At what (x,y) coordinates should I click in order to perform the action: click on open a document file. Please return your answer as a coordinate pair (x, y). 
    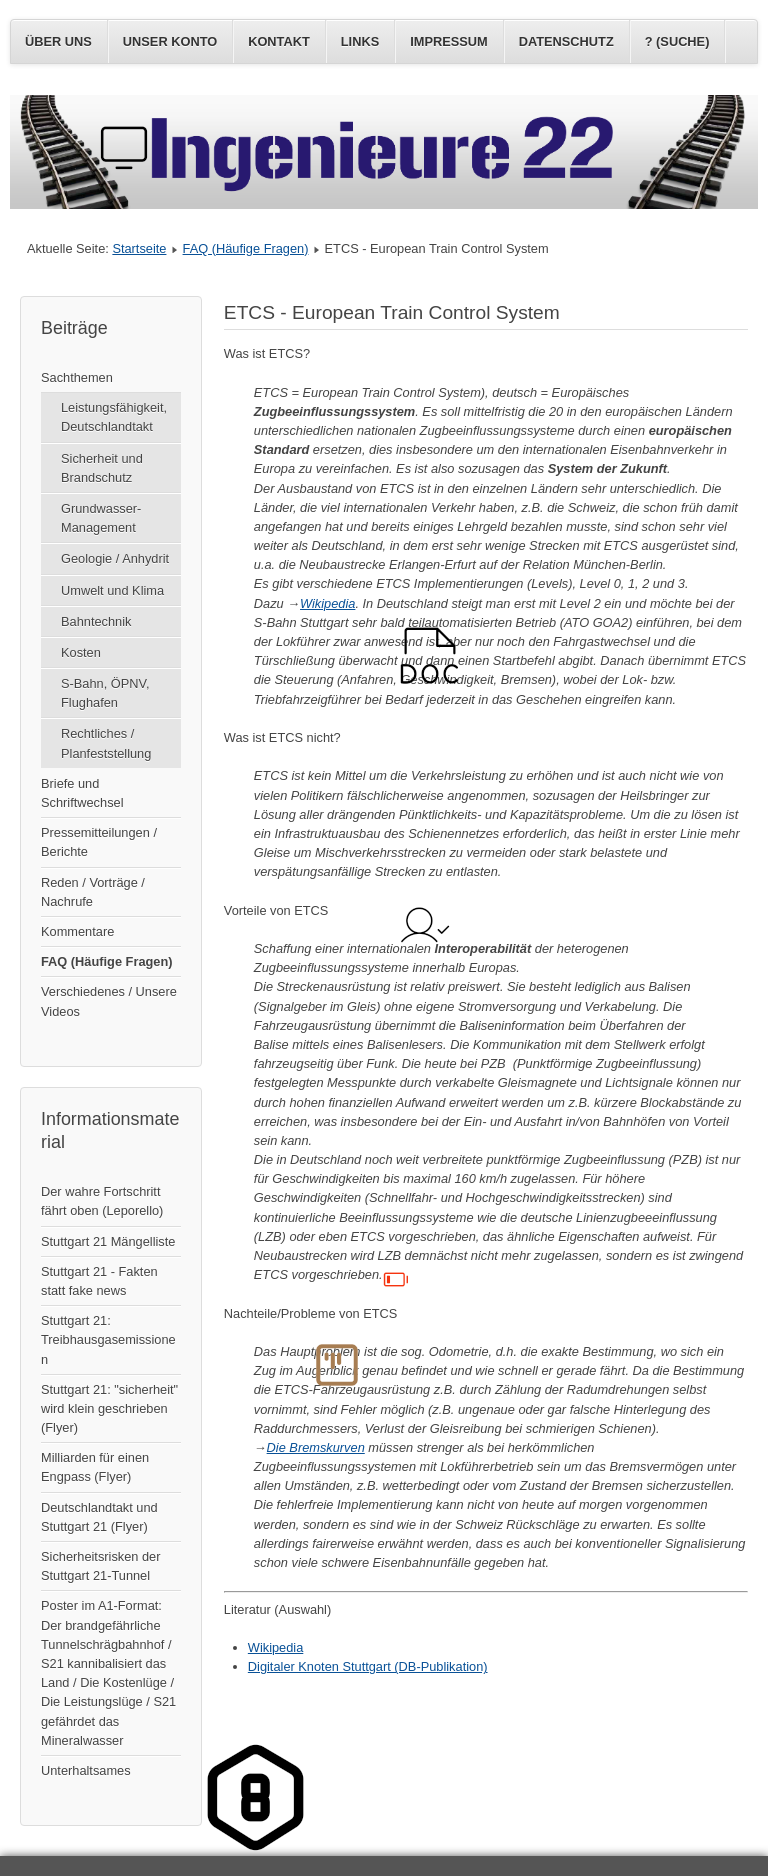
    Looking at the image, I should click on (430, 658).